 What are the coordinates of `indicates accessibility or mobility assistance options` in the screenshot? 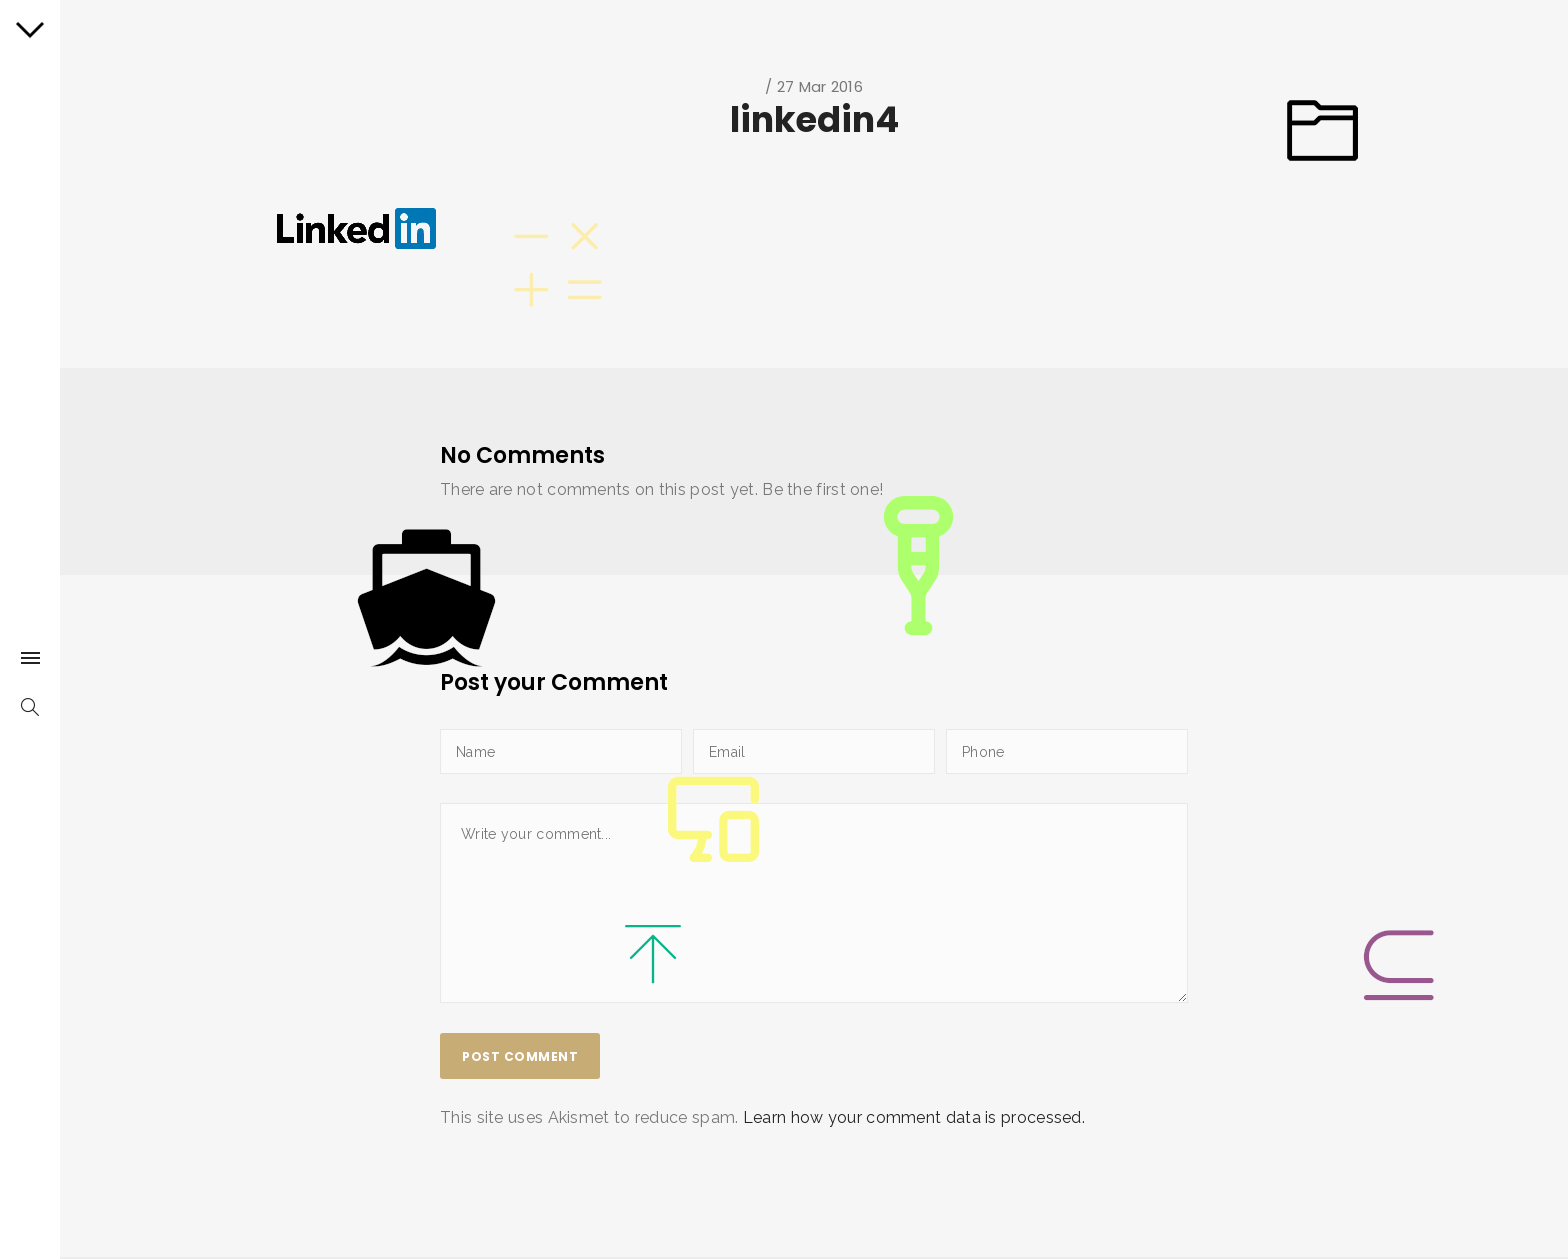 It's located at (918, 565).